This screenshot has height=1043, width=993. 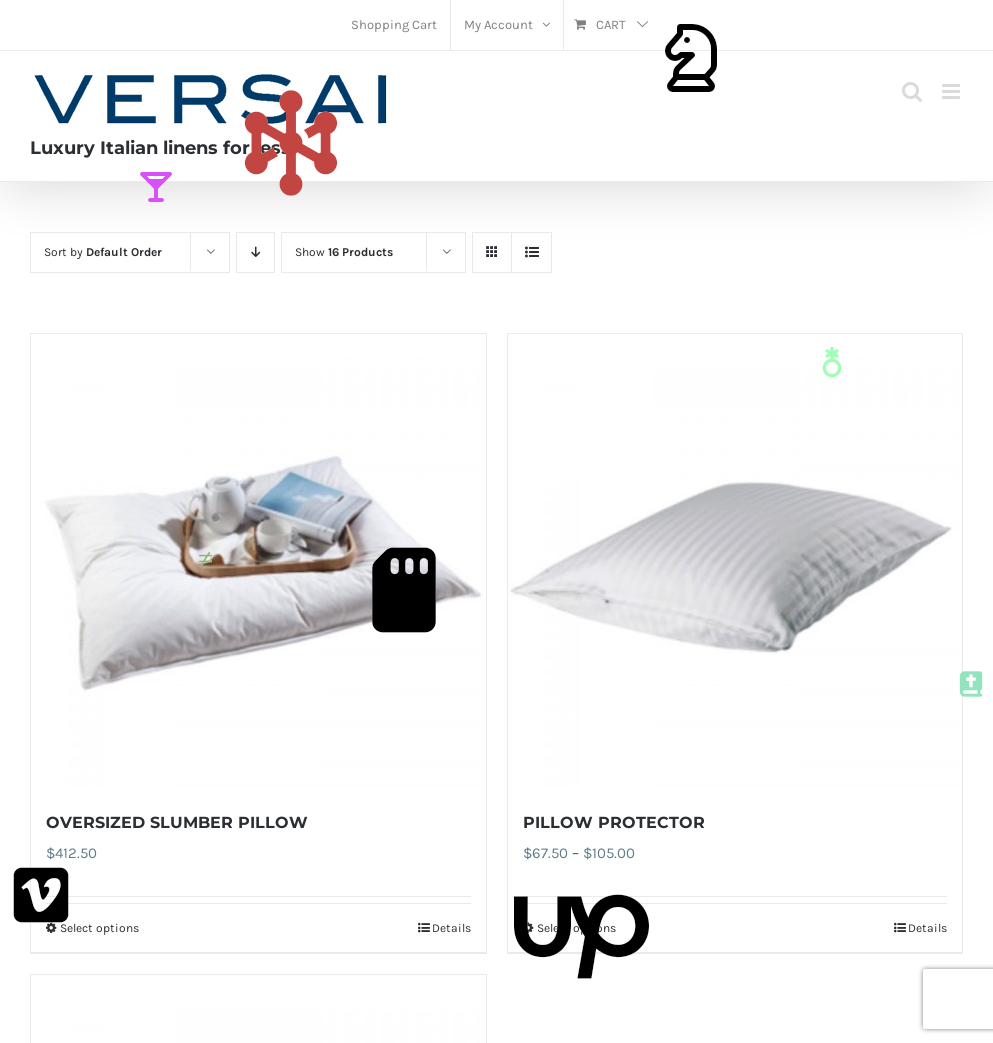 What do you see at coordinates (291, 143) in the screenshot?
I see `access network or node connections` at bounding box center [291, 143].